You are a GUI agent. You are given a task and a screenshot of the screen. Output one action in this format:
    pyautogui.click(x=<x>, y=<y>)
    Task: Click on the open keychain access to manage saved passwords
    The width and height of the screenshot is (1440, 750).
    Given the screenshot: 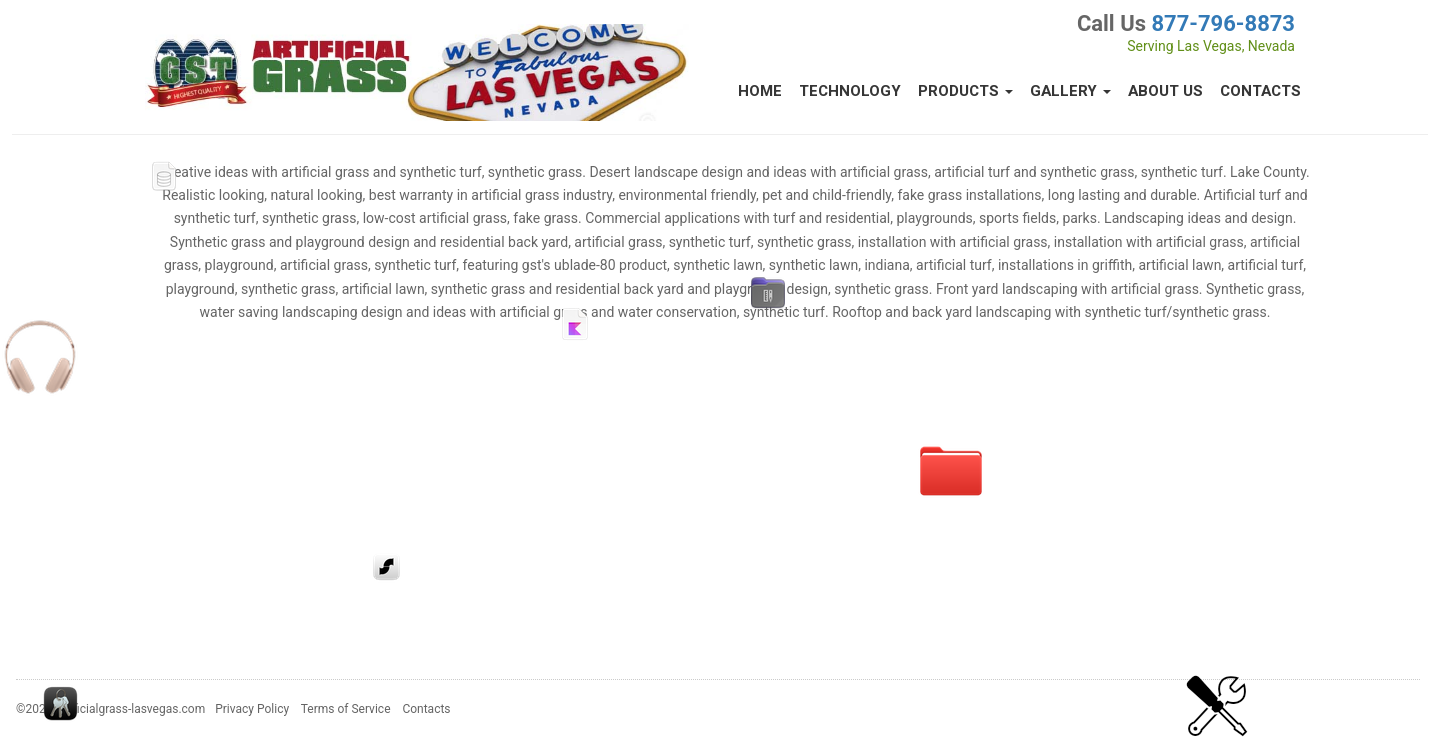 What is the action you would take?
    pyautogui.click(x=60, y=703)
    